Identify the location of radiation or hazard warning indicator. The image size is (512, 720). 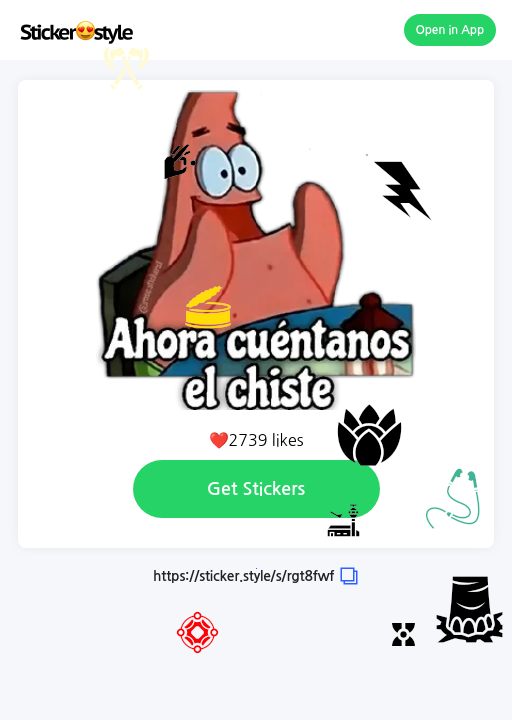
(403, 634).